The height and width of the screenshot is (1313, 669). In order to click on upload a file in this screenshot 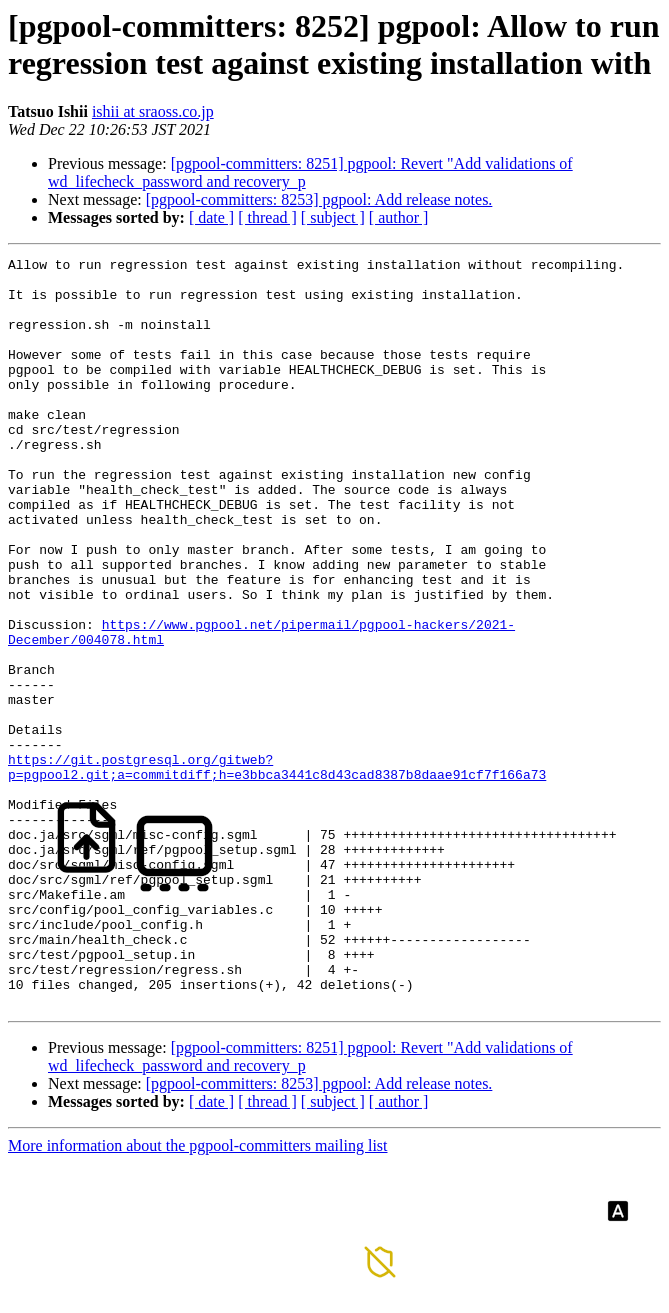, I will do `click(86, 837)`.